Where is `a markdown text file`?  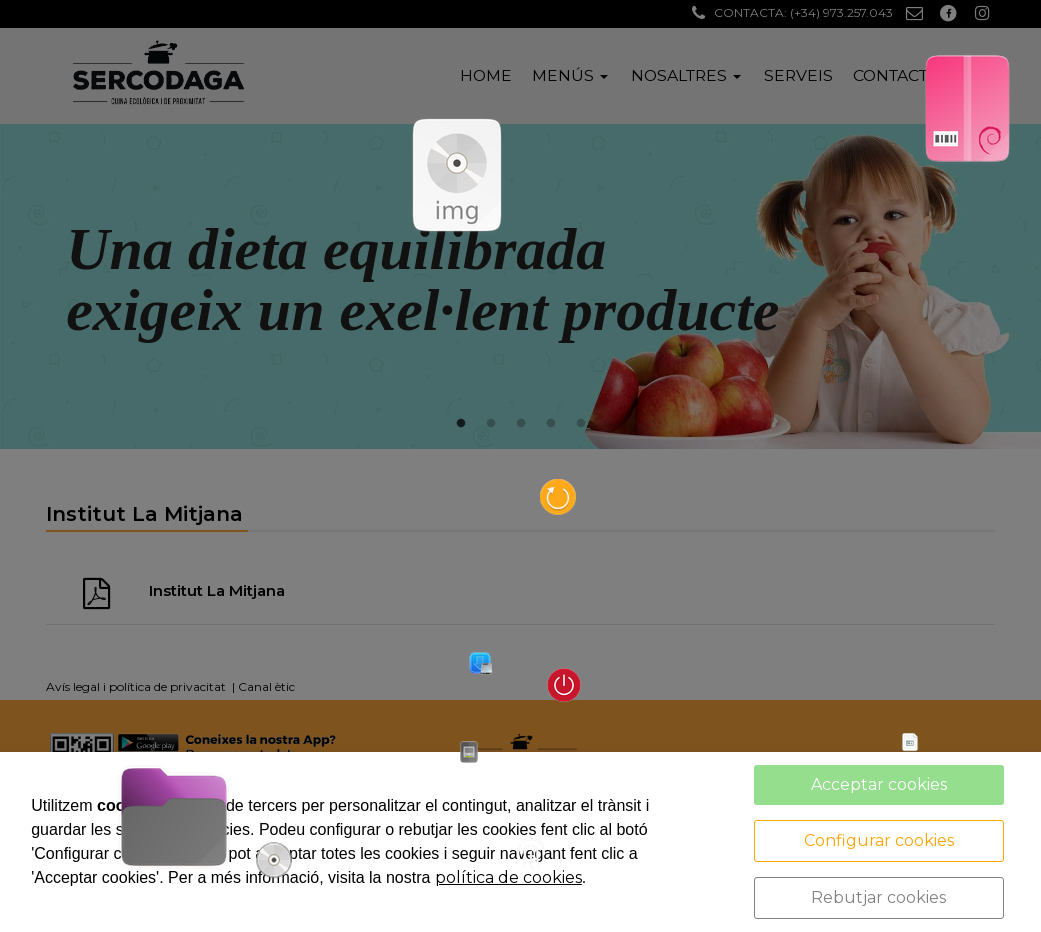
a markdown text file is located at coordinates (910, 742).